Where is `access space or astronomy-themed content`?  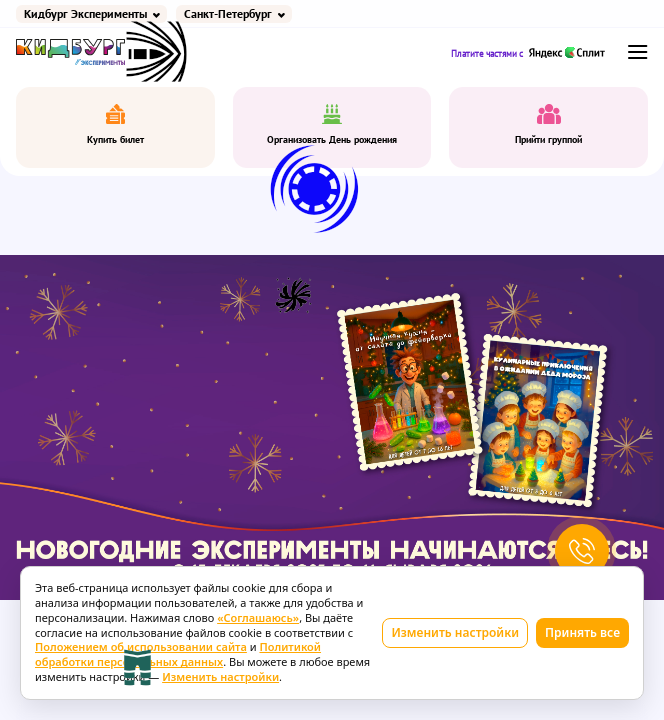 access space or astronomy-themed content is located at coordinates (293, 295).